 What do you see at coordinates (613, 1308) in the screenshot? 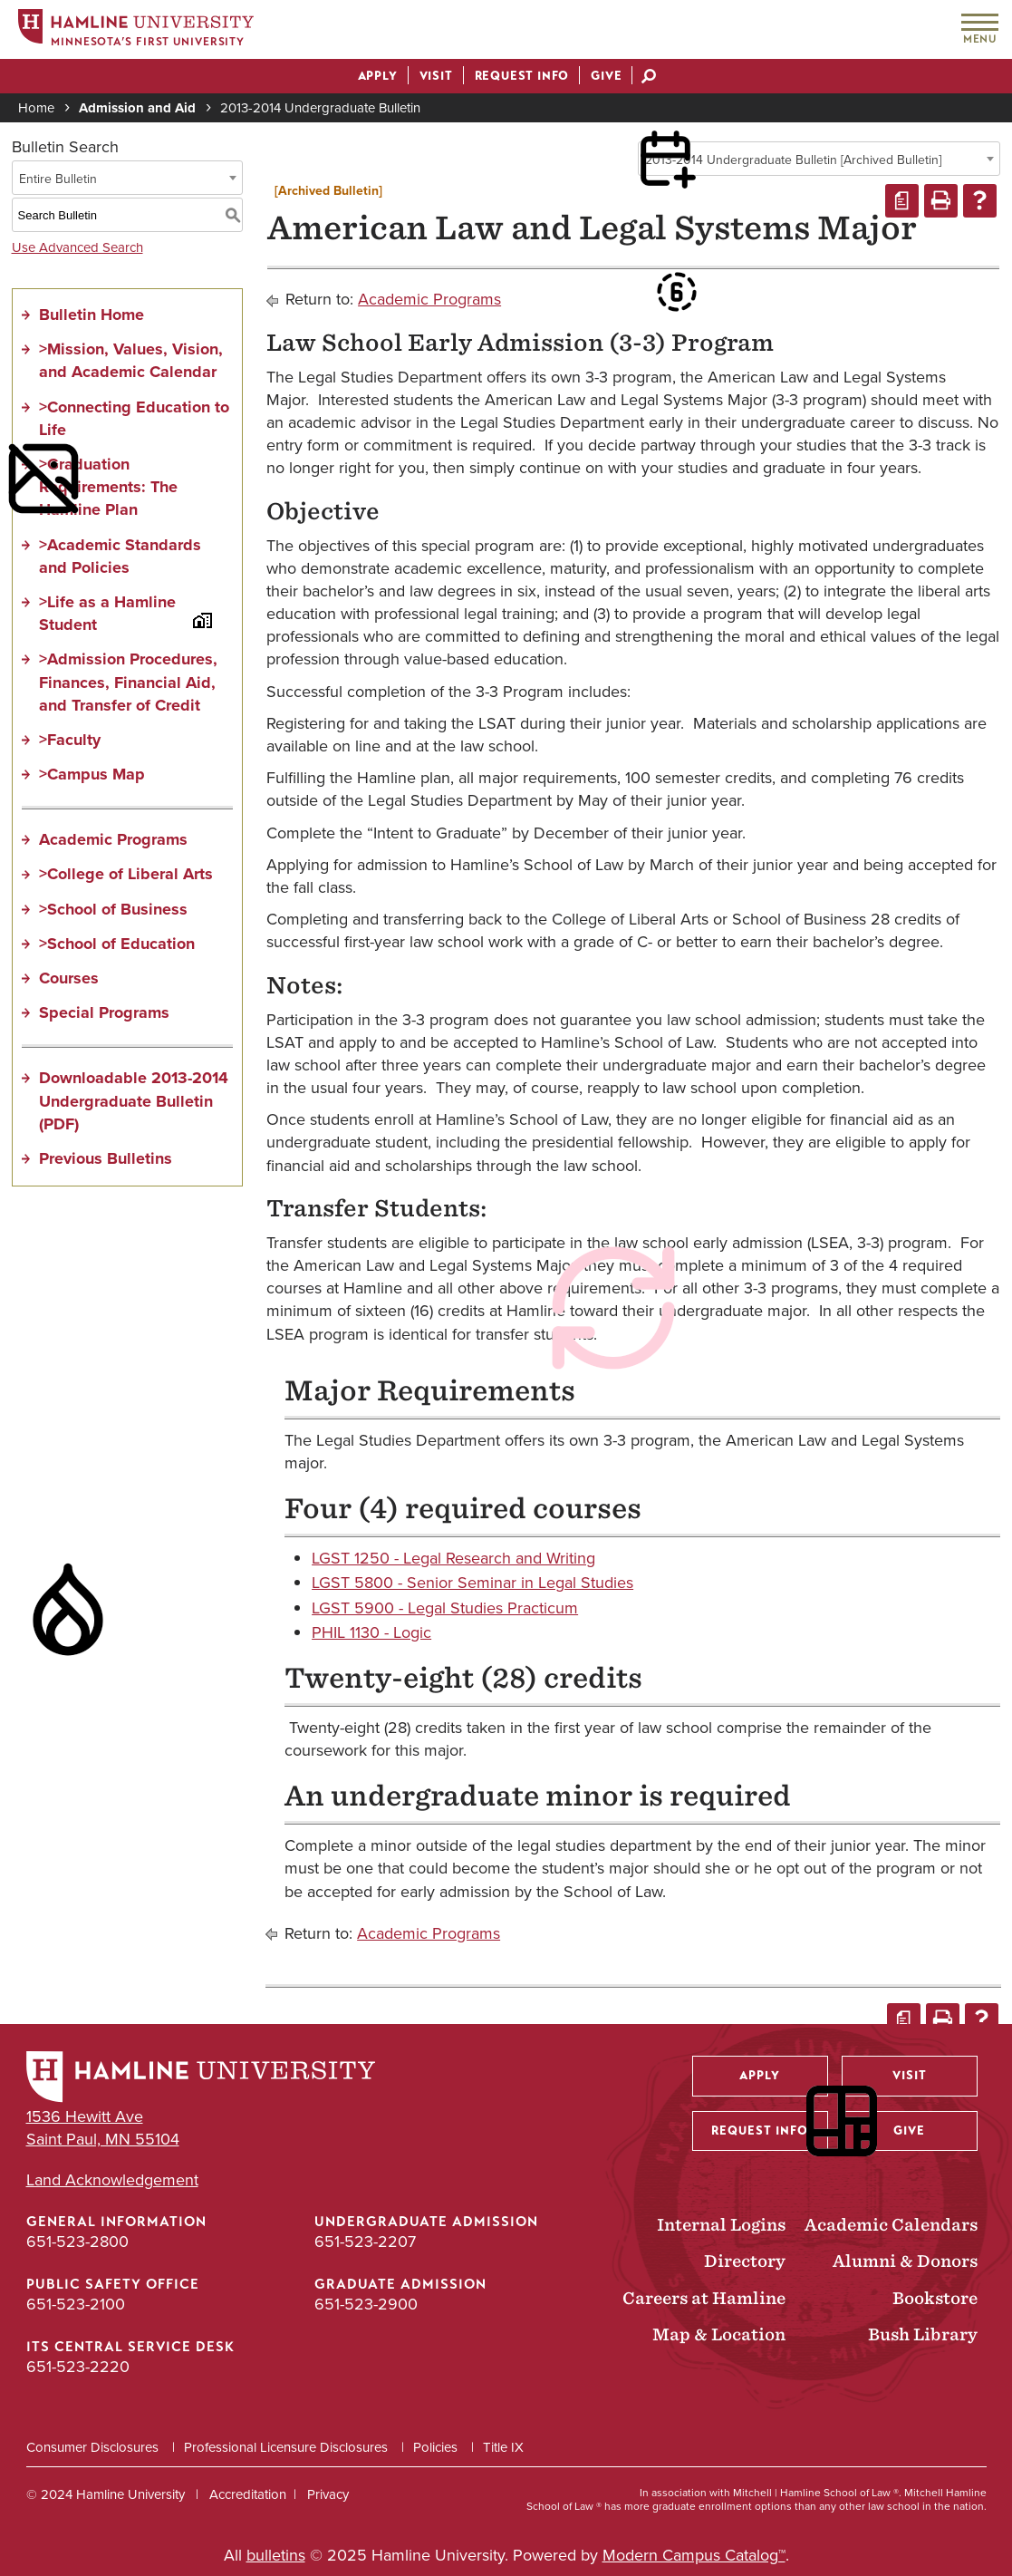
I see `refresh or reload content` at bounding box center [613, 1308].